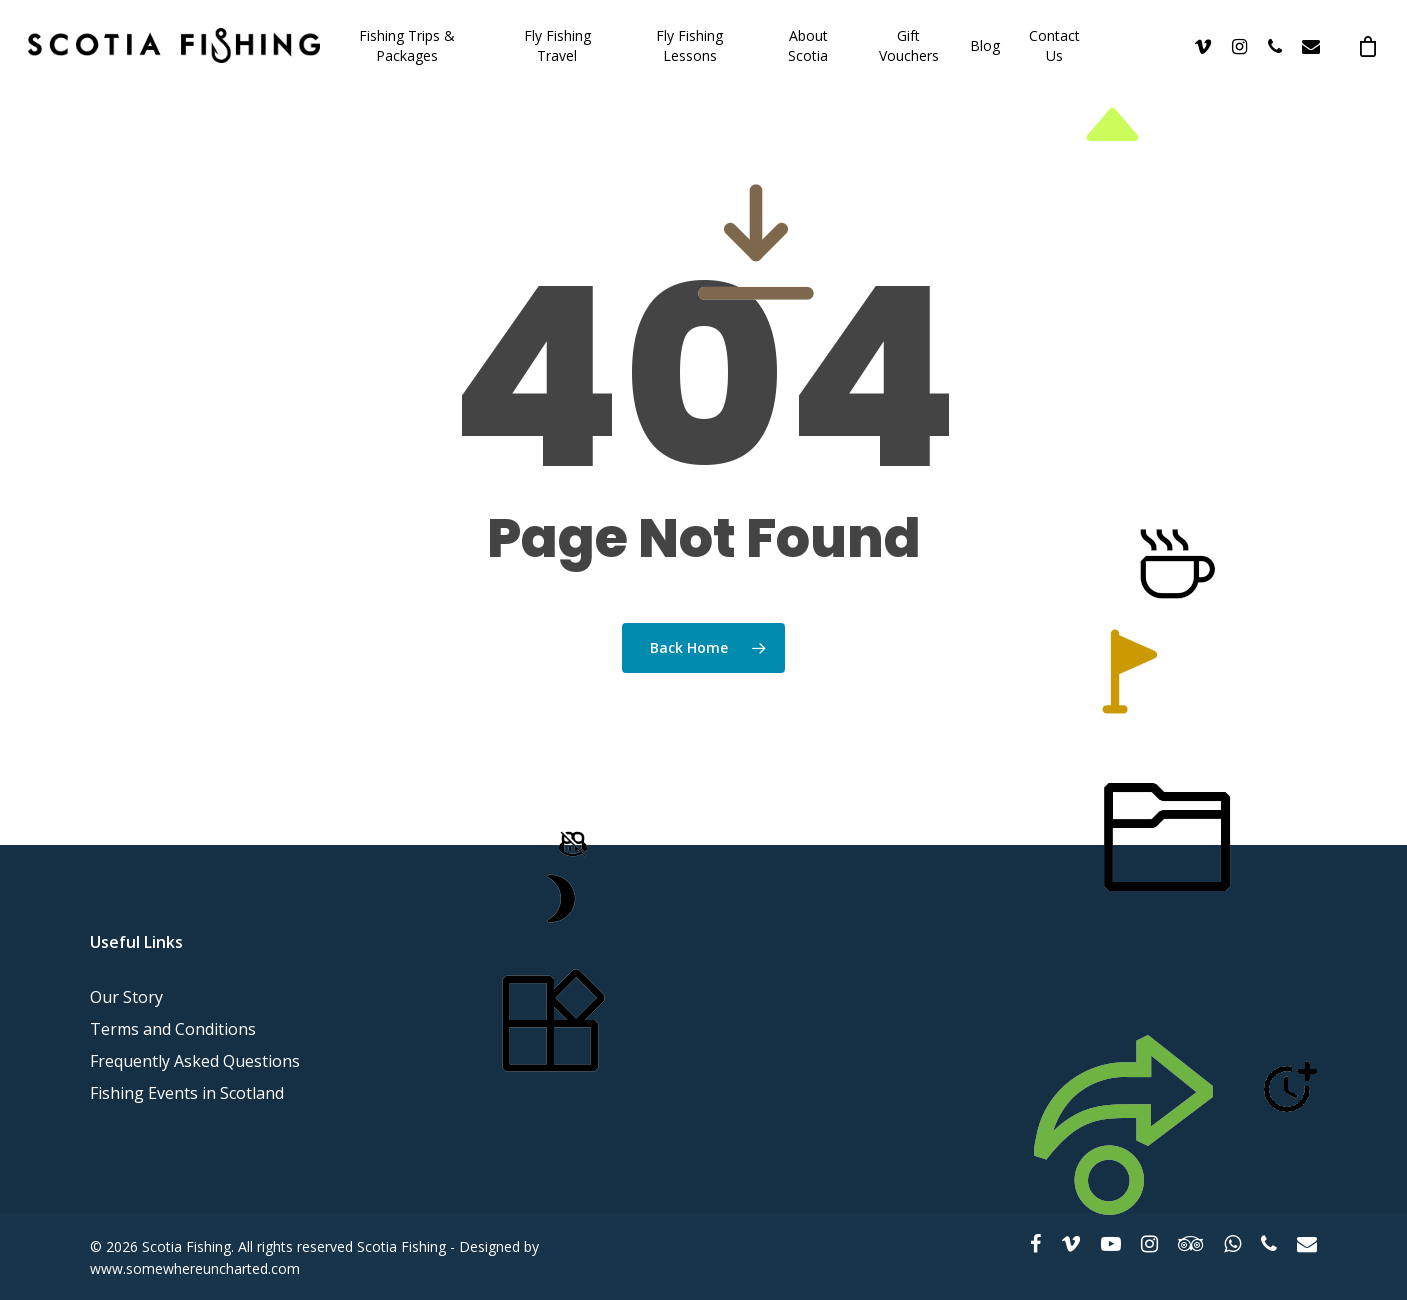 The height and width of the screenshot is (1300, 1407). Describe the element at coordinates (573, 844) in the screenshot. I see `indicates github copilot is unavailable or disabled` at that location.